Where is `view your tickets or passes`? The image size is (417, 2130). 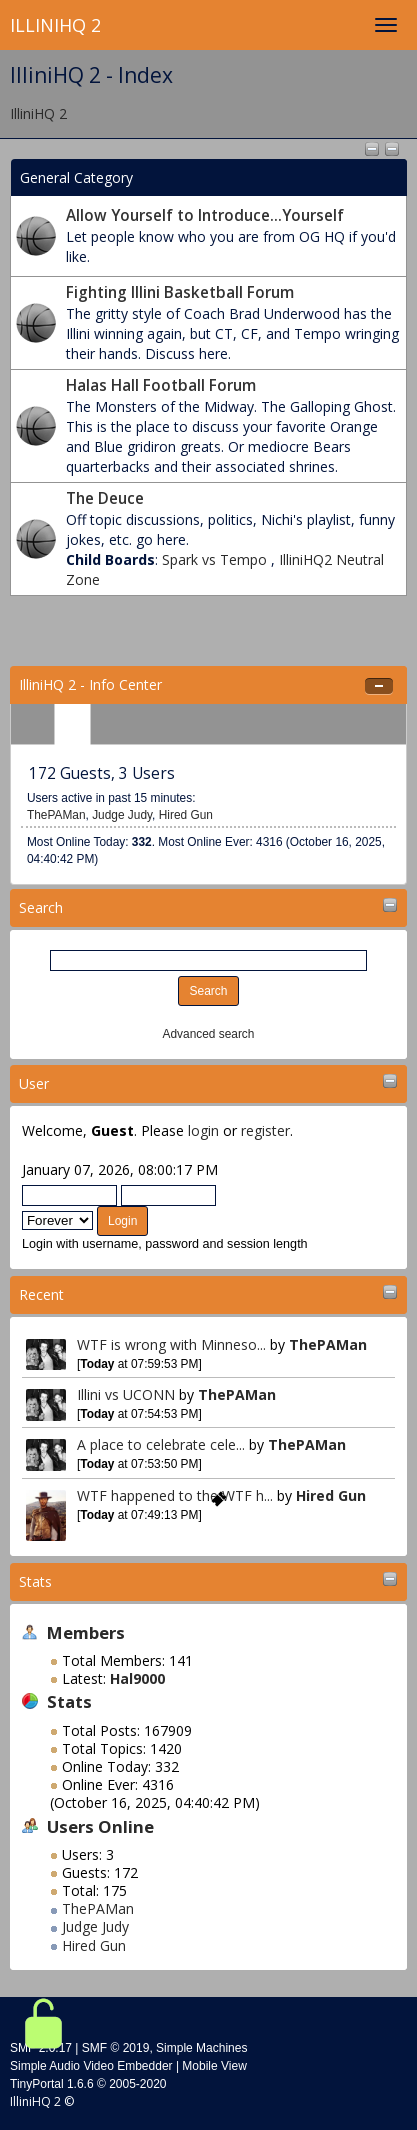 view your tickets or passes is located at coordinates (219, 1499).